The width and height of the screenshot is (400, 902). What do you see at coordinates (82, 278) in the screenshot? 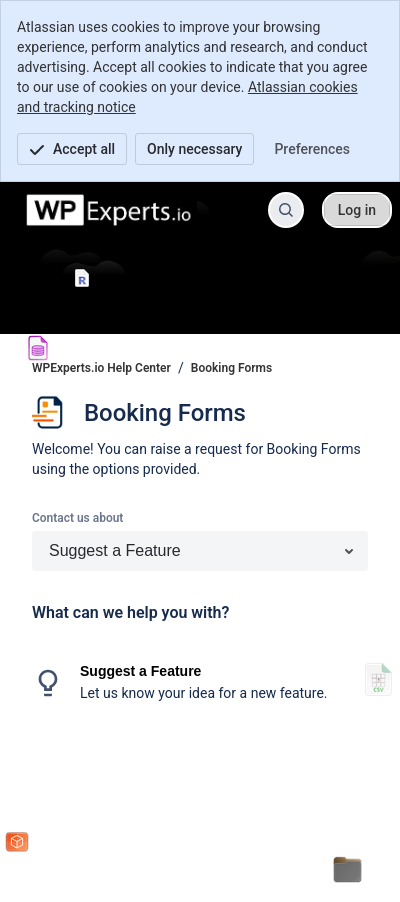
I see `an R programming language source file` at bounding box center [82, 278].